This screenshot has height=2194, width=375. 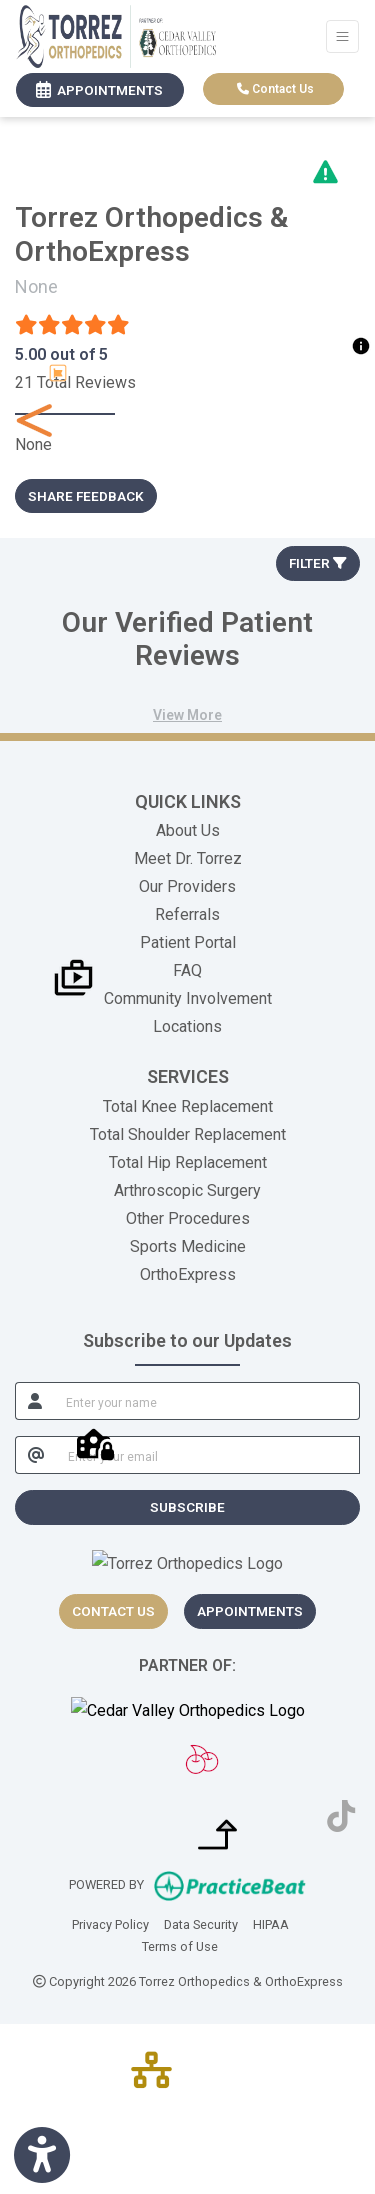 What do you see at coordinates (73, 978) in the screenshot?
I see `view purchased media or content` at bounding box center [73, 978].